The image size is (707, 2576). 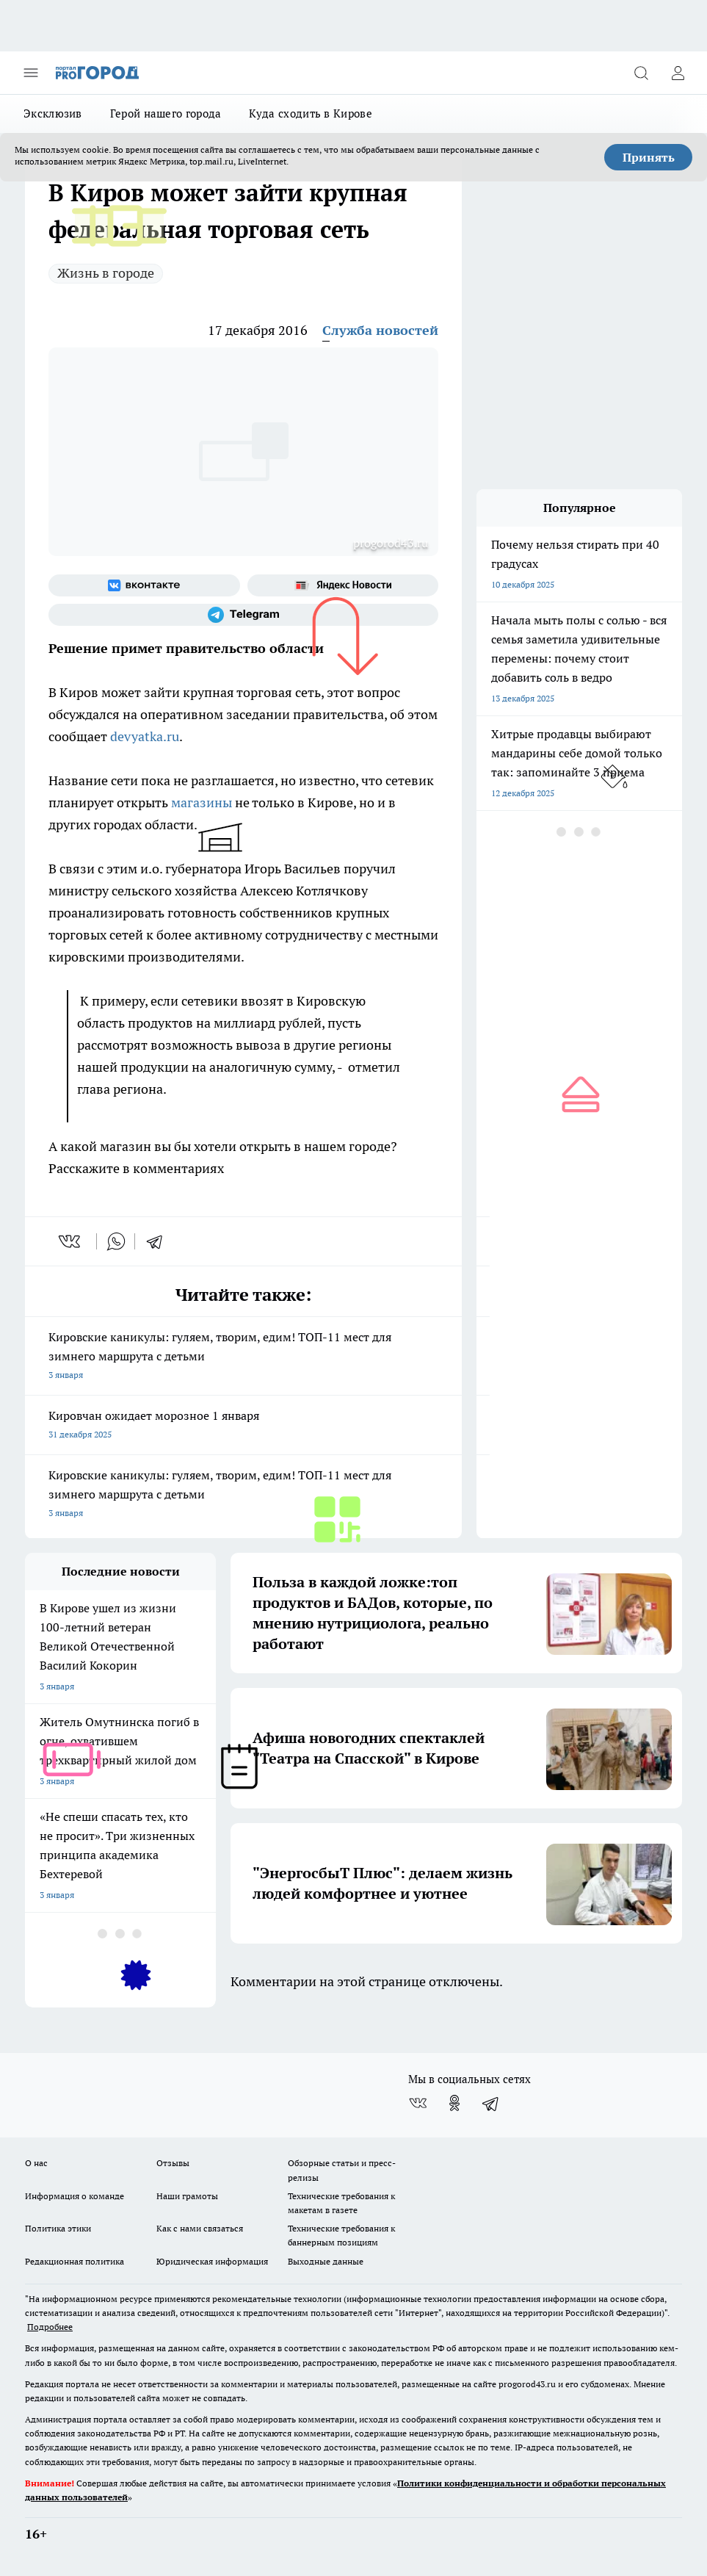 What do you see at coordinates (337, 1519) in the screenshot?
I see `scan or generate a qr code` at bounding box center [337, 1519].